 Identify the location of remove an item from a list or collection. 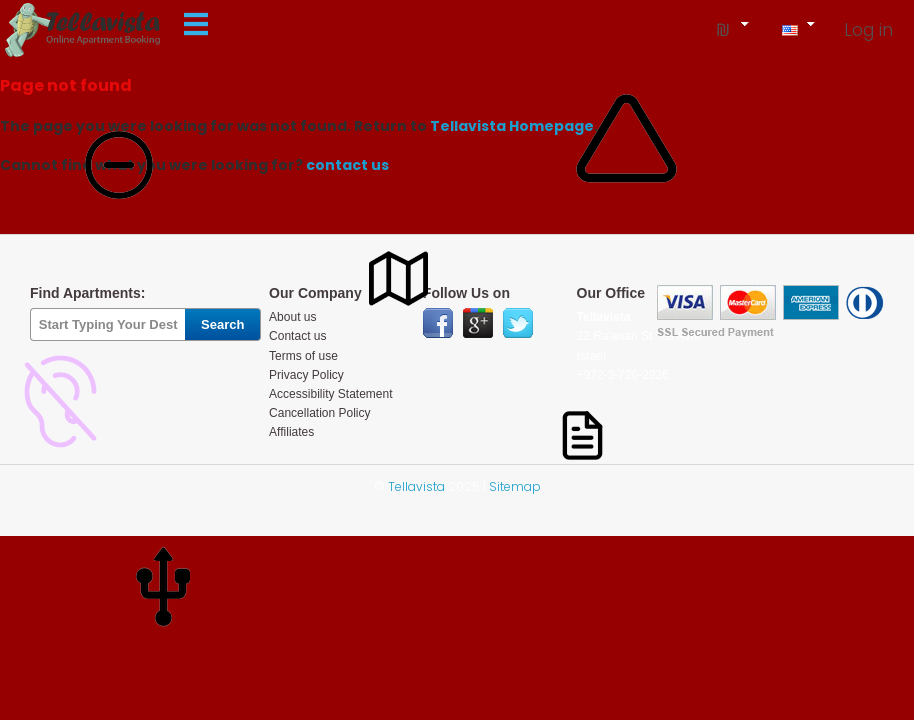
(119, 165).